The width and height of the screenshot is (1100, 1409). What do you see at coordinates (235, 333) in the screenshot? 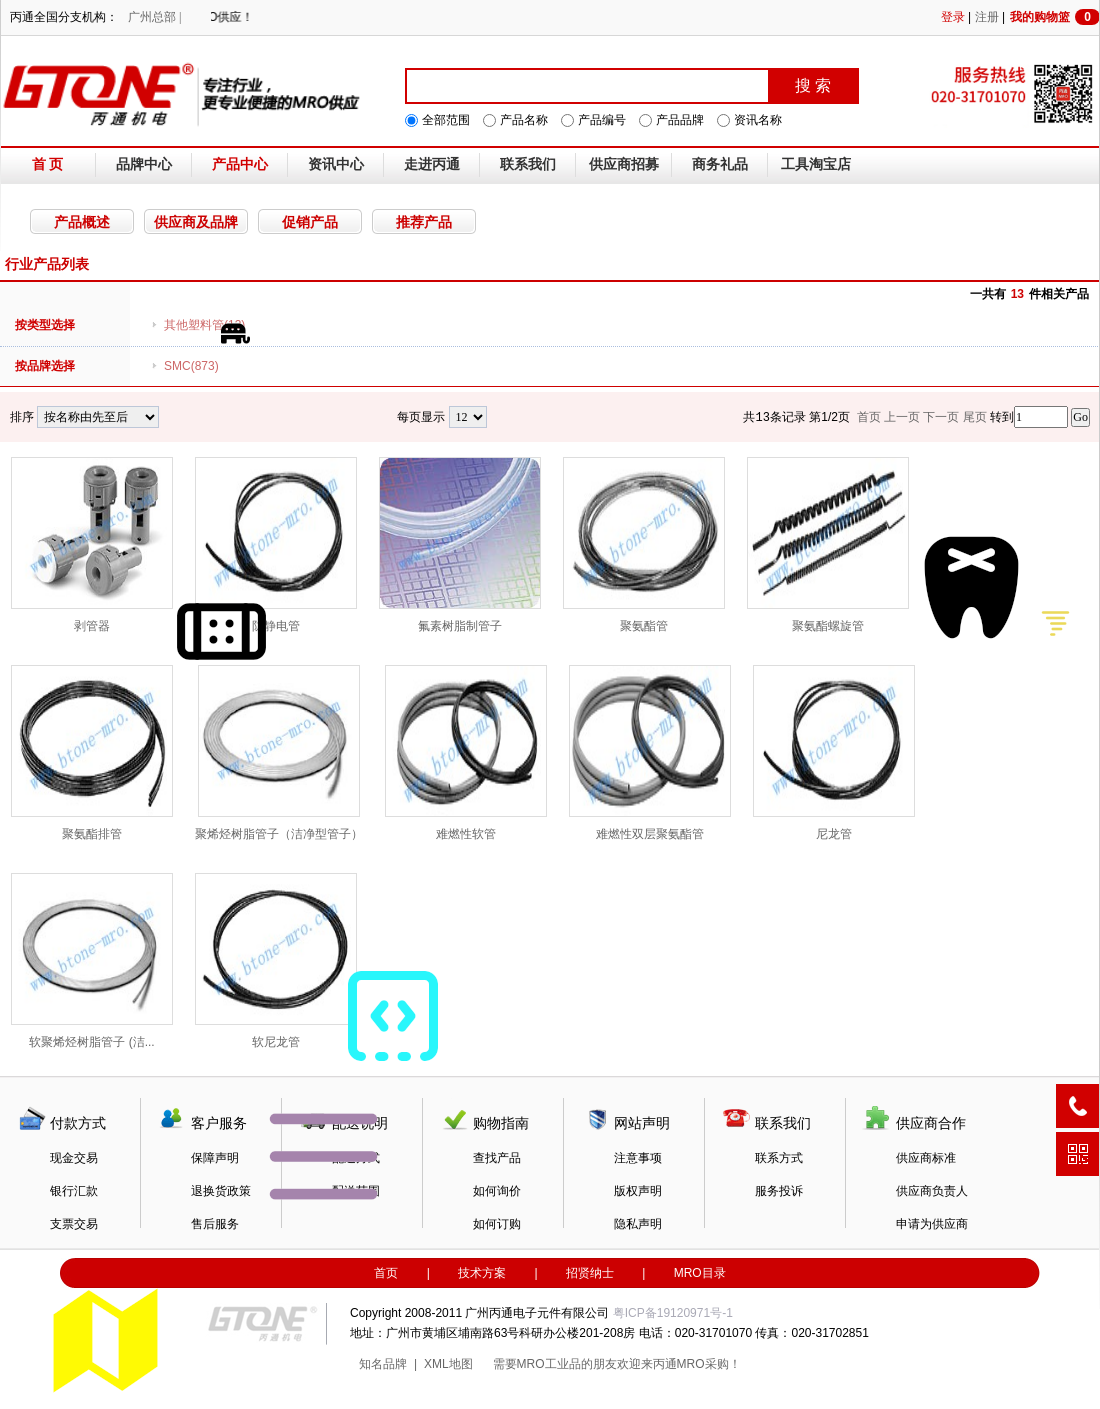
I see `indicates republican party affiliation` at bounding box center [235, 333].